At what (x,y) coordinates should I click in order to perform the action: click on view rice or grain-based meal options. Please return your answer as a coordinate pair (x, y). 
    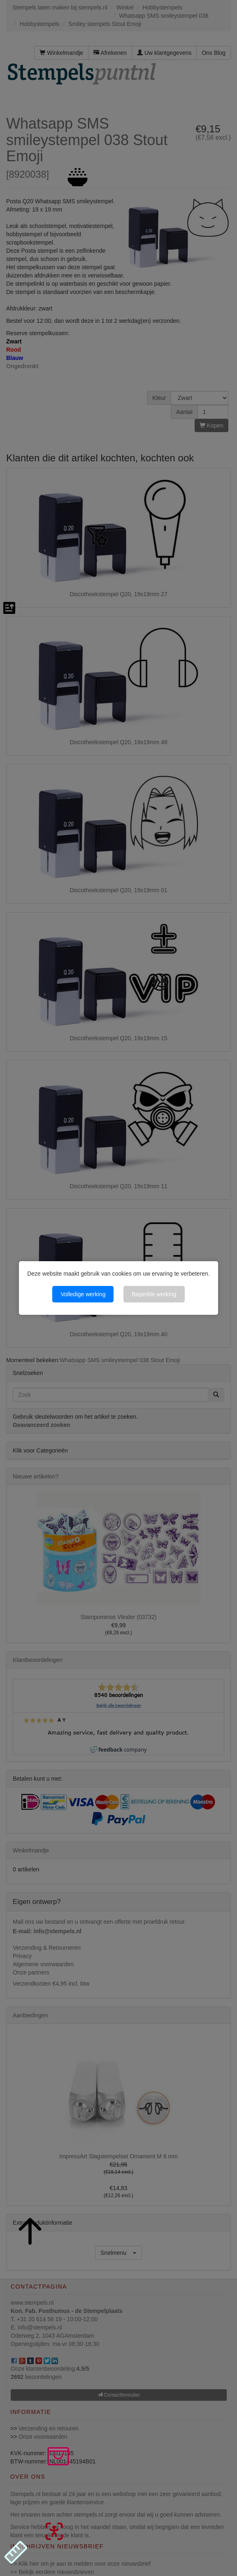
    Looking at the image, I should click on (77, 177).